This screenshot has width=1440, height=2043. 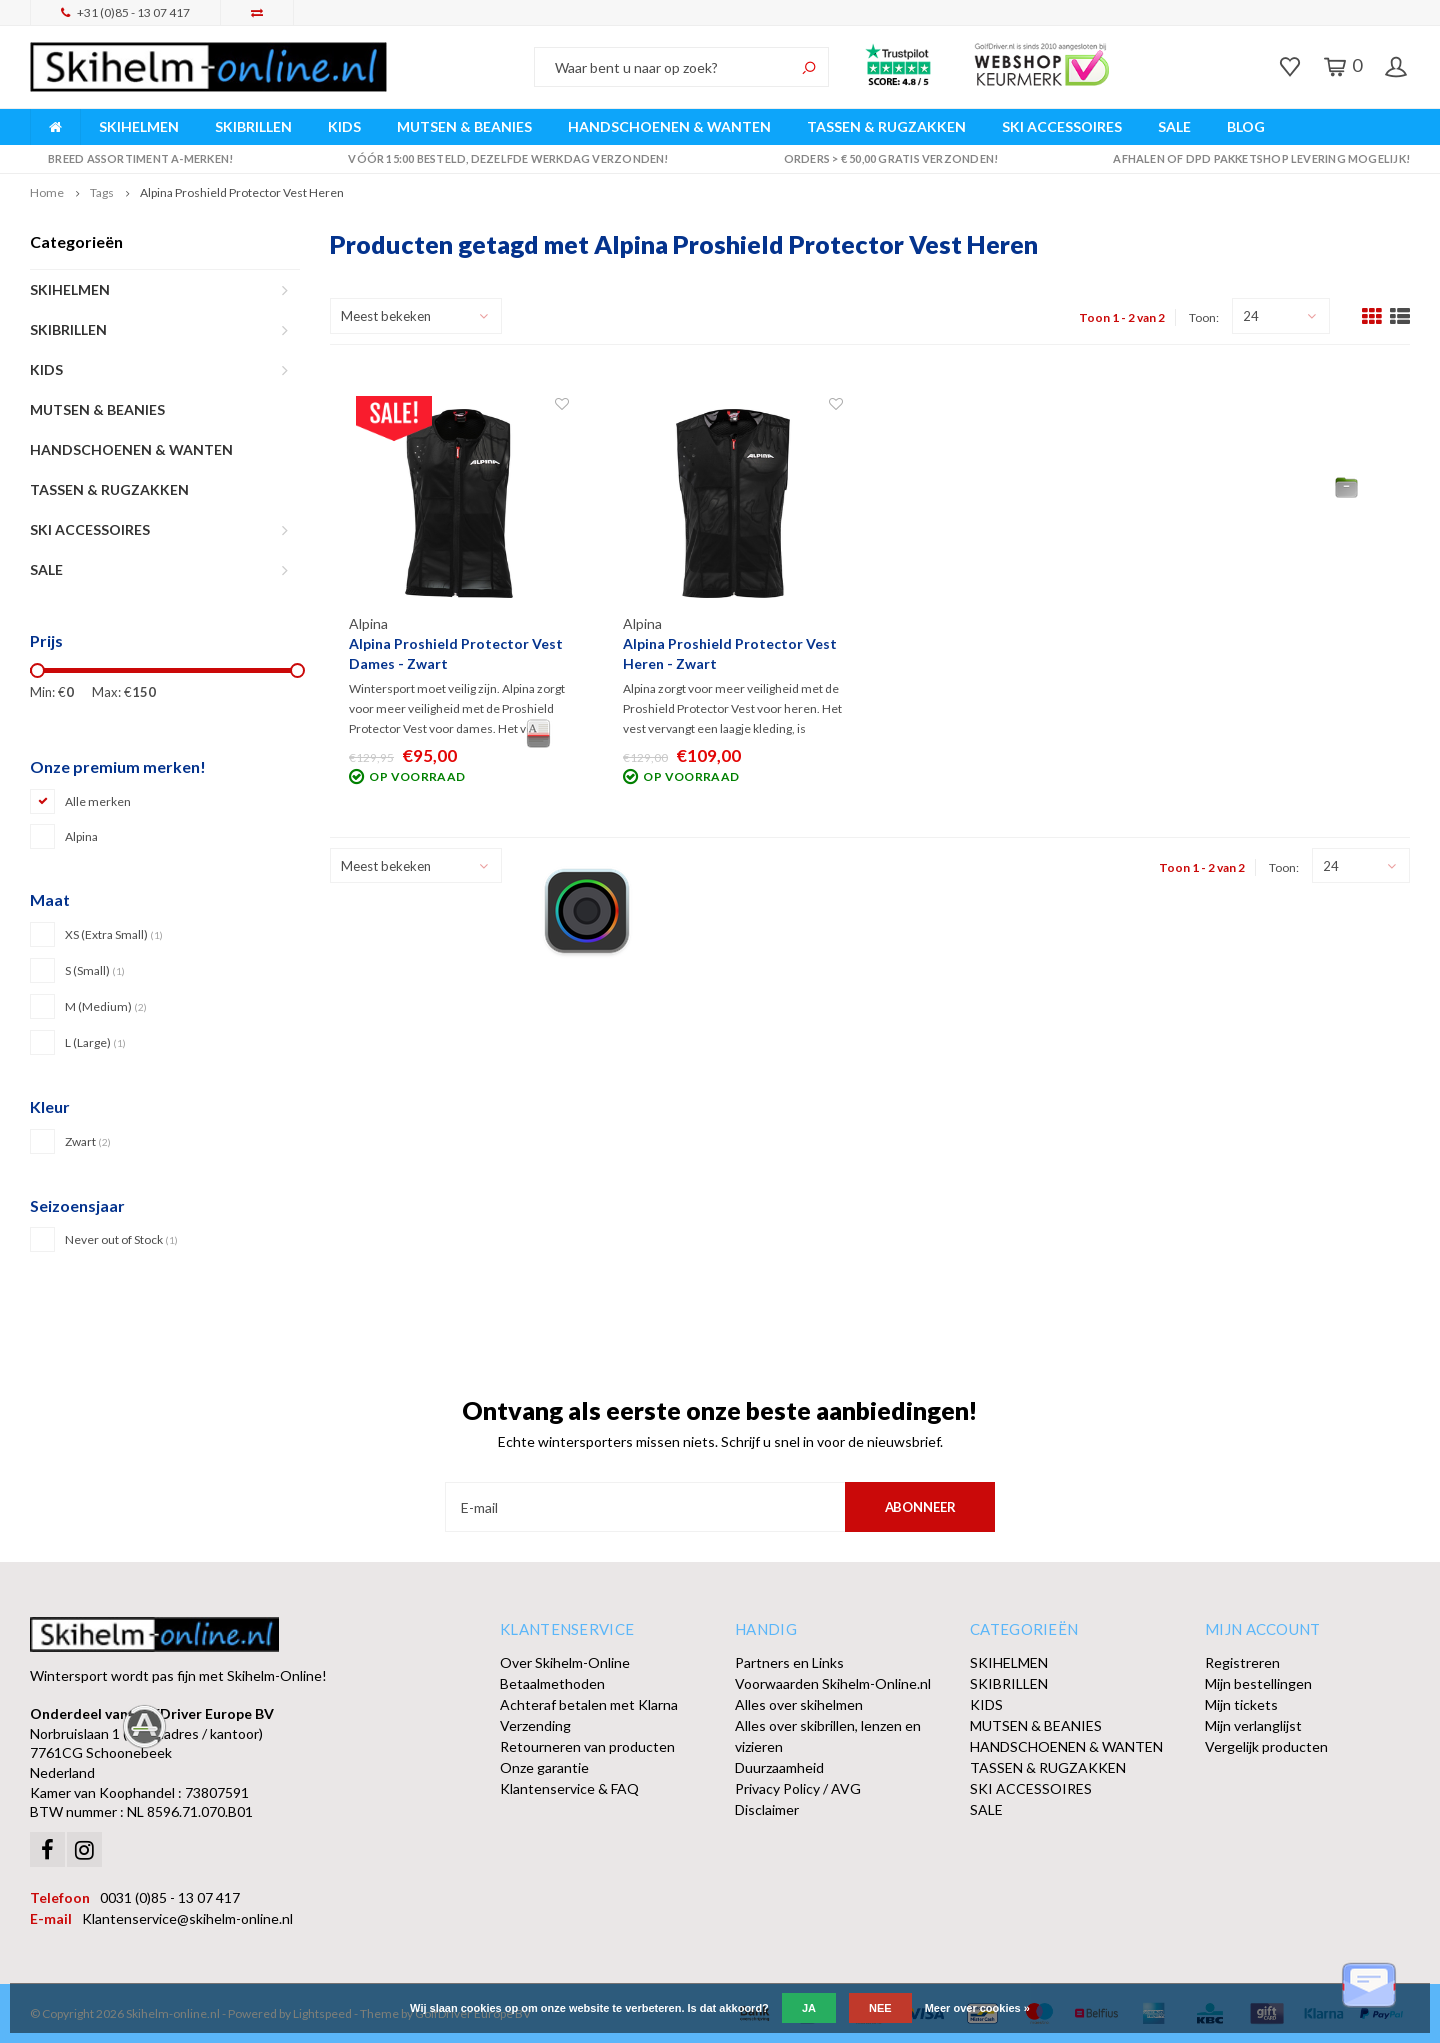 I want to click on open DaVinci Resolve color grading panels, so click(x=587, y=911).